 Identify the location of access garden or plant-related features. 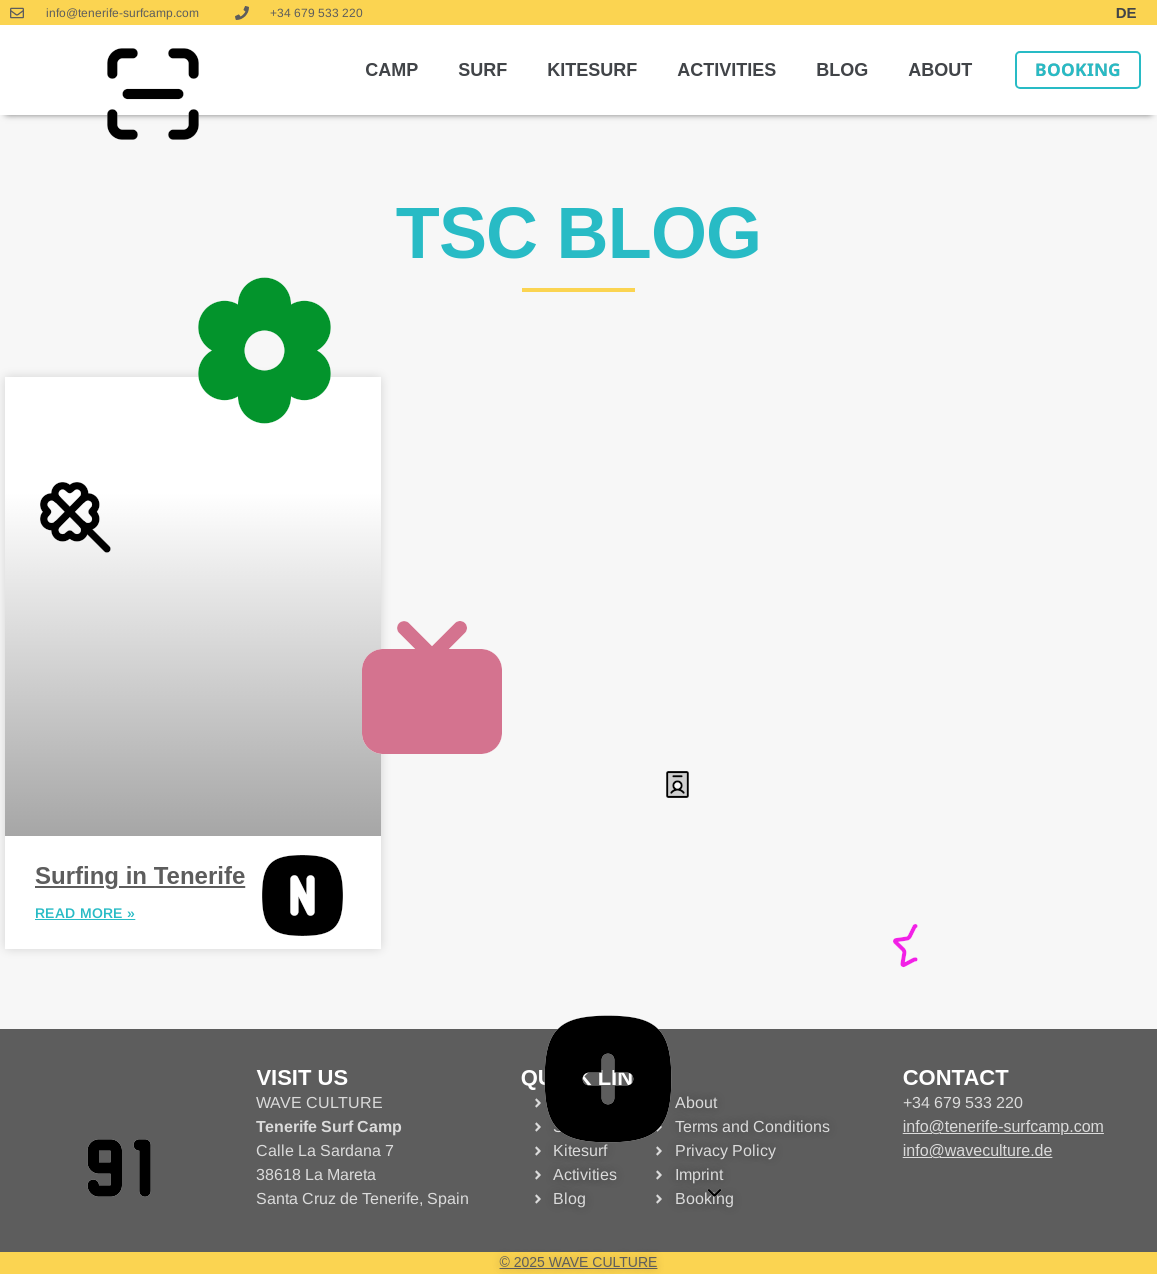
(264, 350).